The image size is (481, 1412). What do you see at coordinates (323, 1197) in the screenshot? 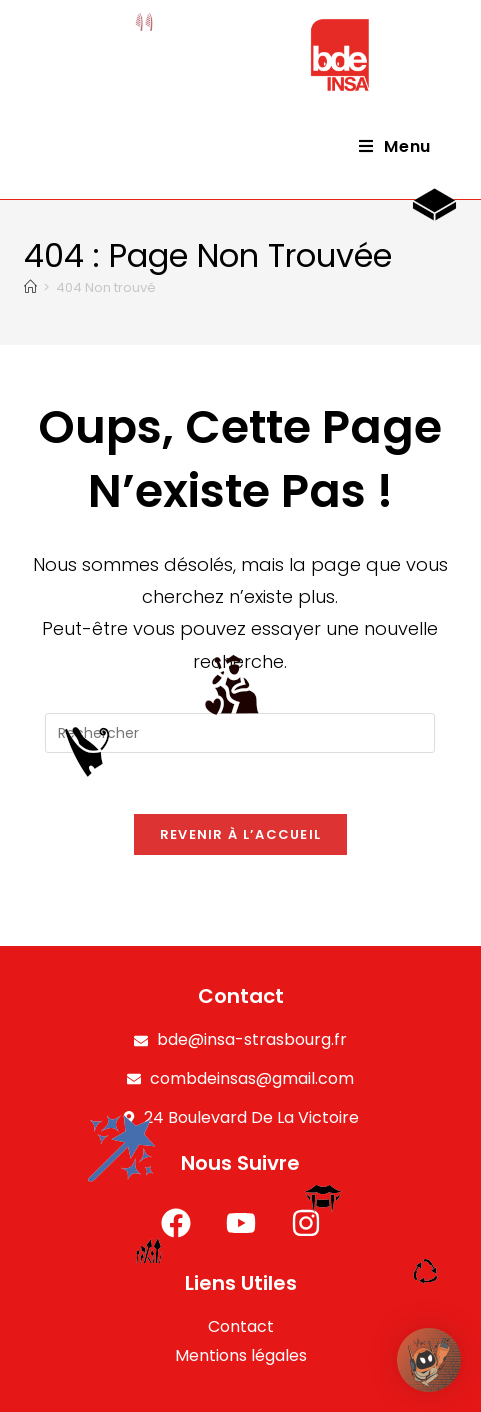
I see `vampire or monster character selection` at bounding box center [323, 1197].